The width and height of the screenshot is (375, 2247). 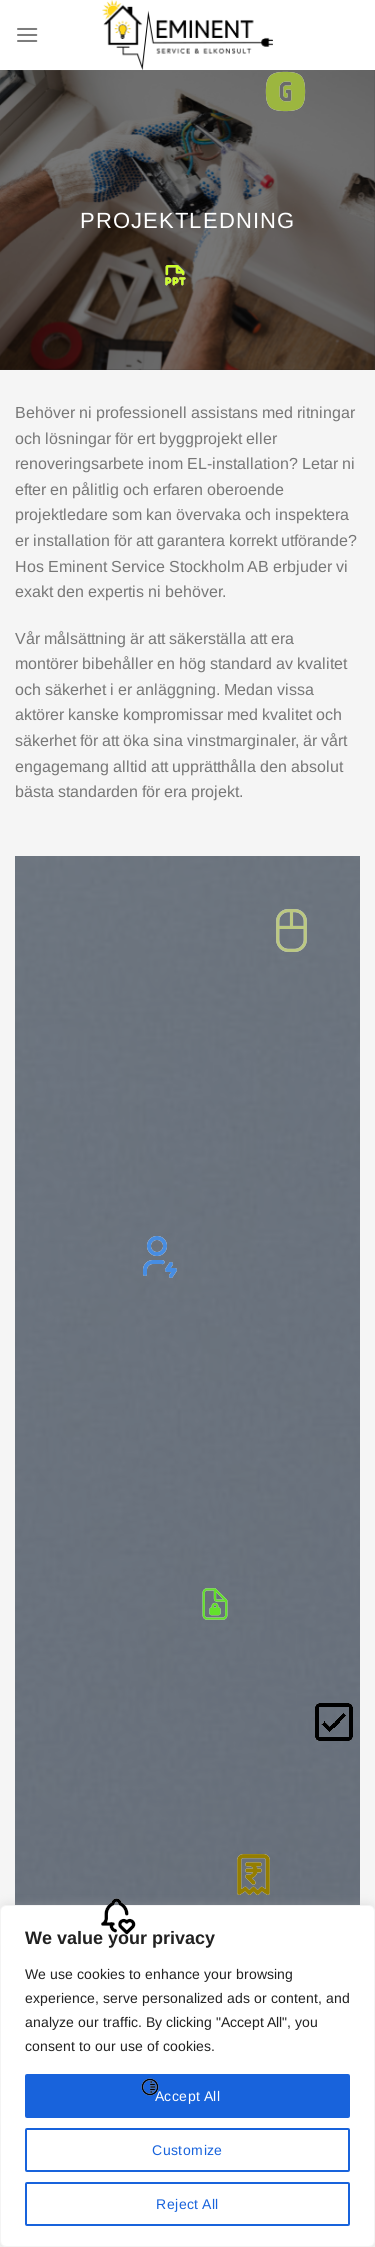 What do you see at coordinates (116, 1915) in the screenshot?
I see `notifications from favorites or loved ones` at bounding box center [116, 1915].